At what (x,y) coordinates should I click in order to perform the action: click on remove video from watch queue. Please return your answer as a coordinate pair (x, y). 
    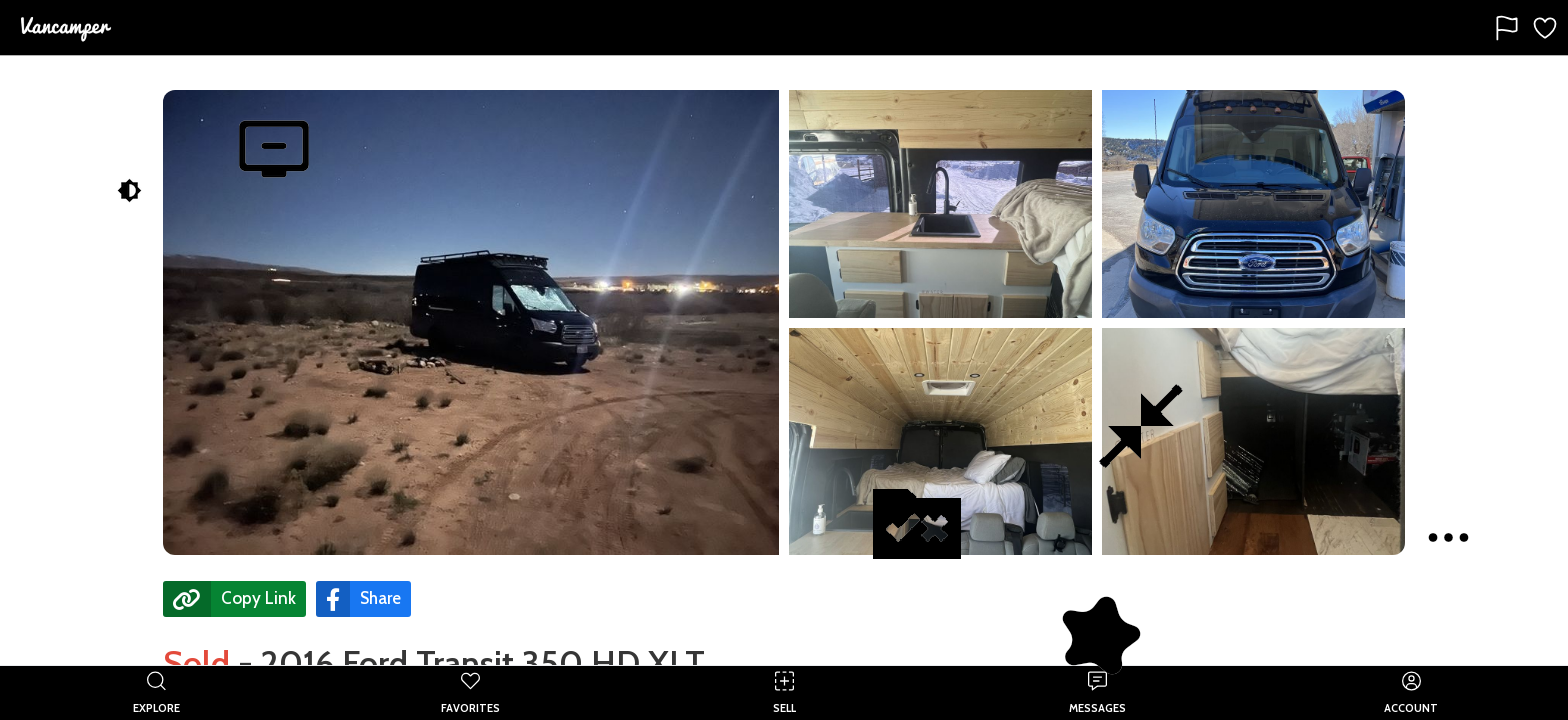
    Looking at the image, I should click on (274, 149).